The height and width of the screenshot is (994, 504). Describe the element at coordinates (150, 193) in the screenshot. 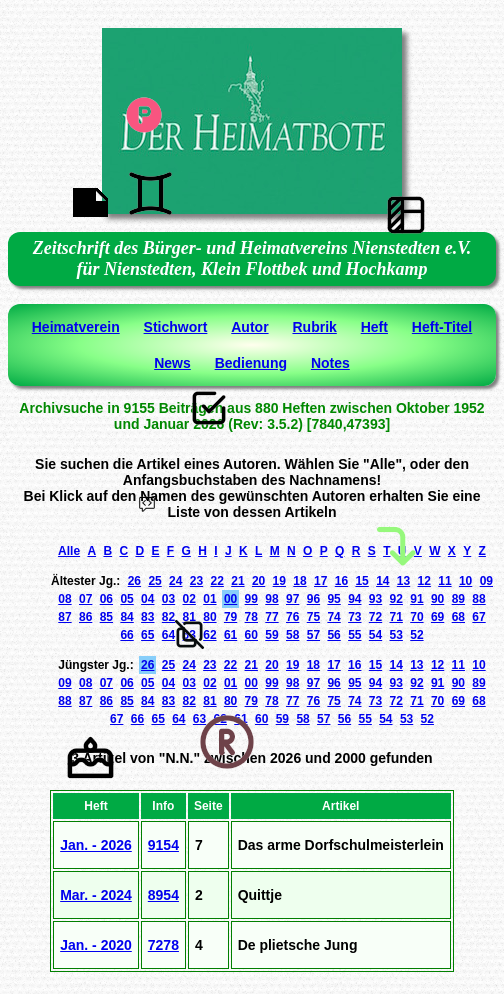

I see `gemini zodiac sign symbol` at that location.